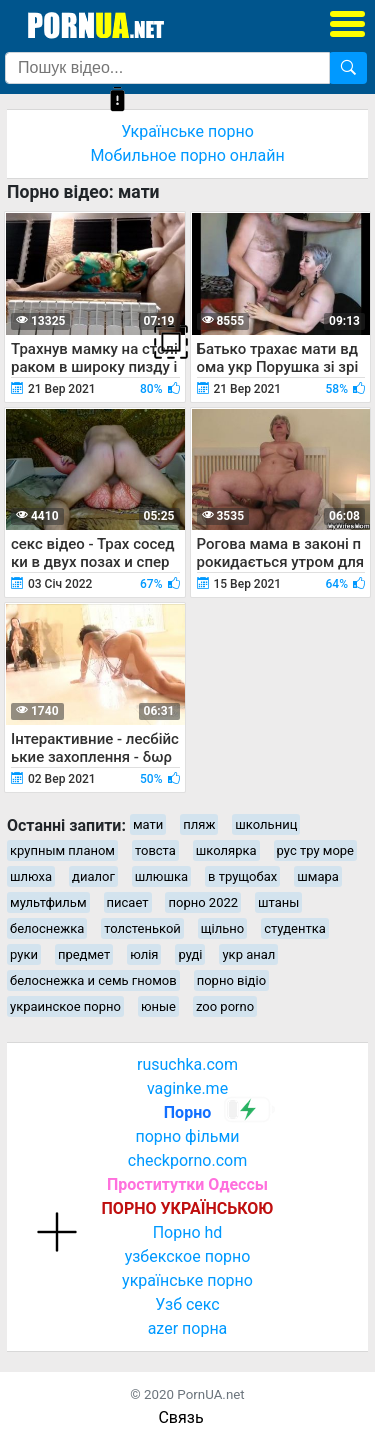 The image size is (375, 1440). Describe the element at coordinates (171, 342) in the screenshot. I see `select all items` at that location.